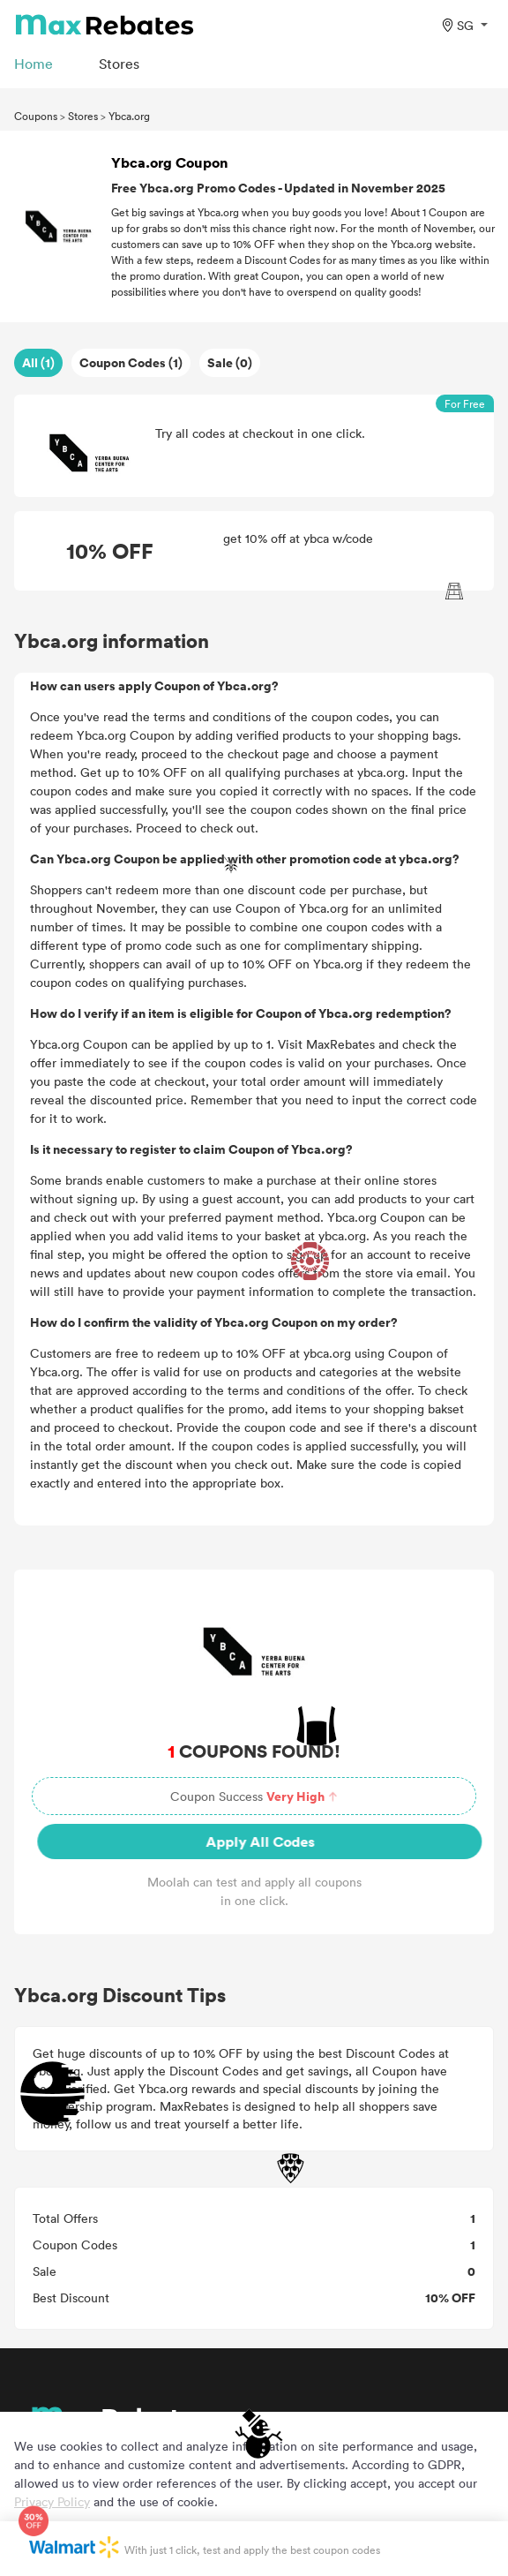 The height and width of the screenshot is (2576, 508). What do you see at coordinates (231, 865) in the screenshot?
I see `equip a tribal accessory or amulet` at bounding box center [231, 865].